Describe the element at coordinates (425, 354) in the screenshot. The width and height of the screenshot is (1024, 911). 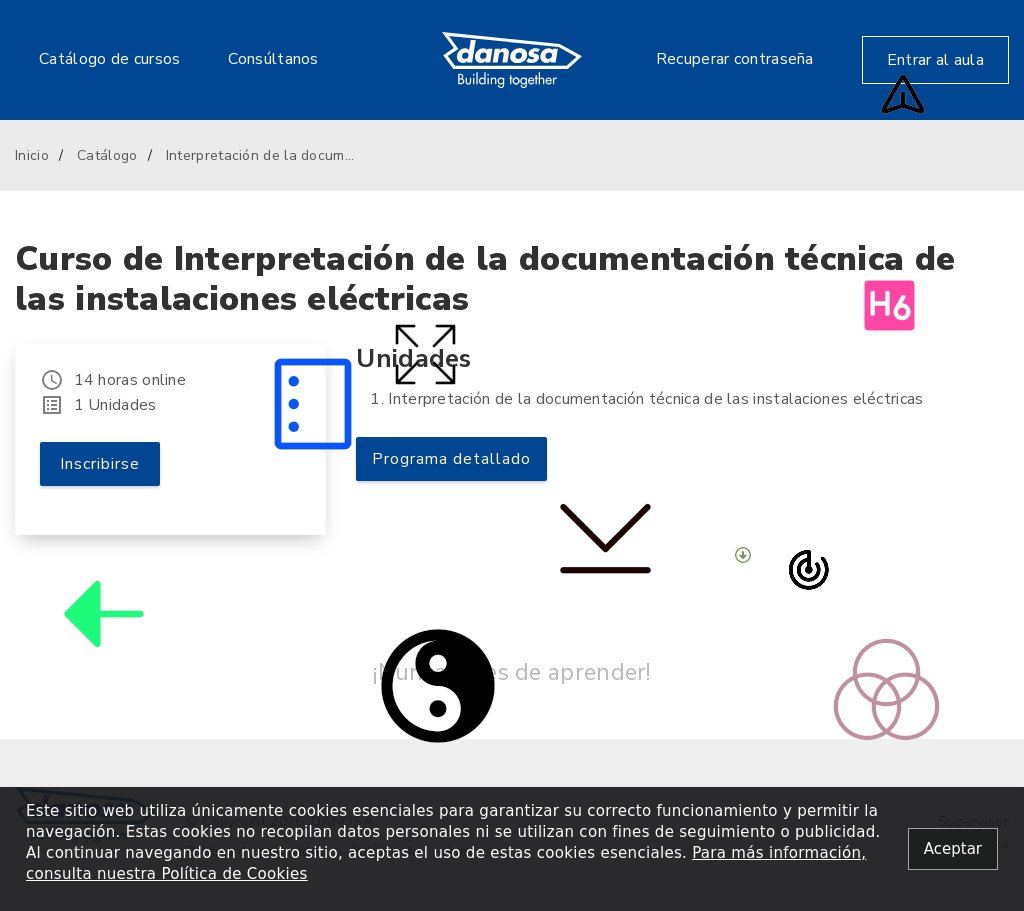
I see `expand to fullscreen mode` at that location.